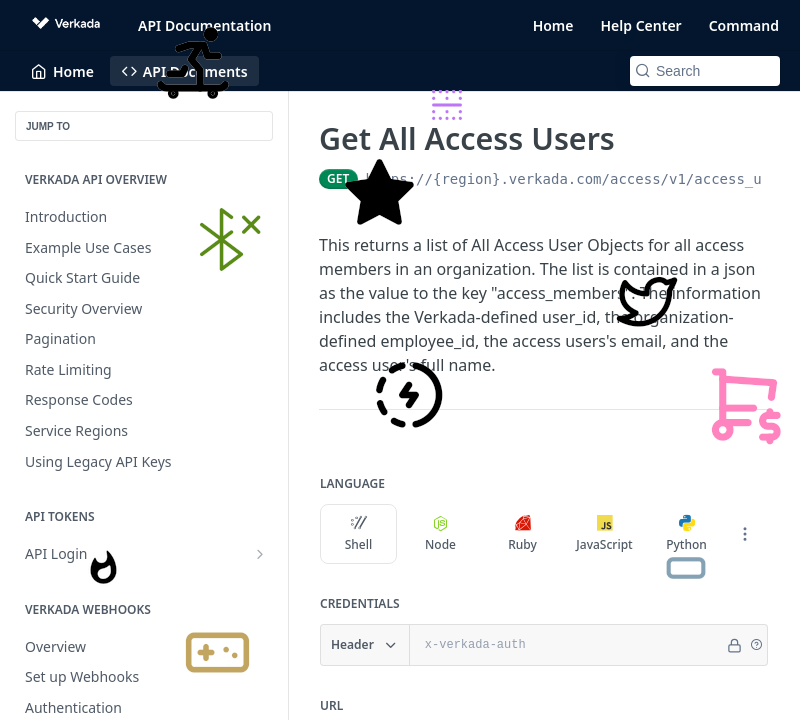 This screenshot has width=800, height=720. What do you see at coordinates (217, 652) in the screenshot?
I see `access gaming or game center features` at bounding box center [217, 652].